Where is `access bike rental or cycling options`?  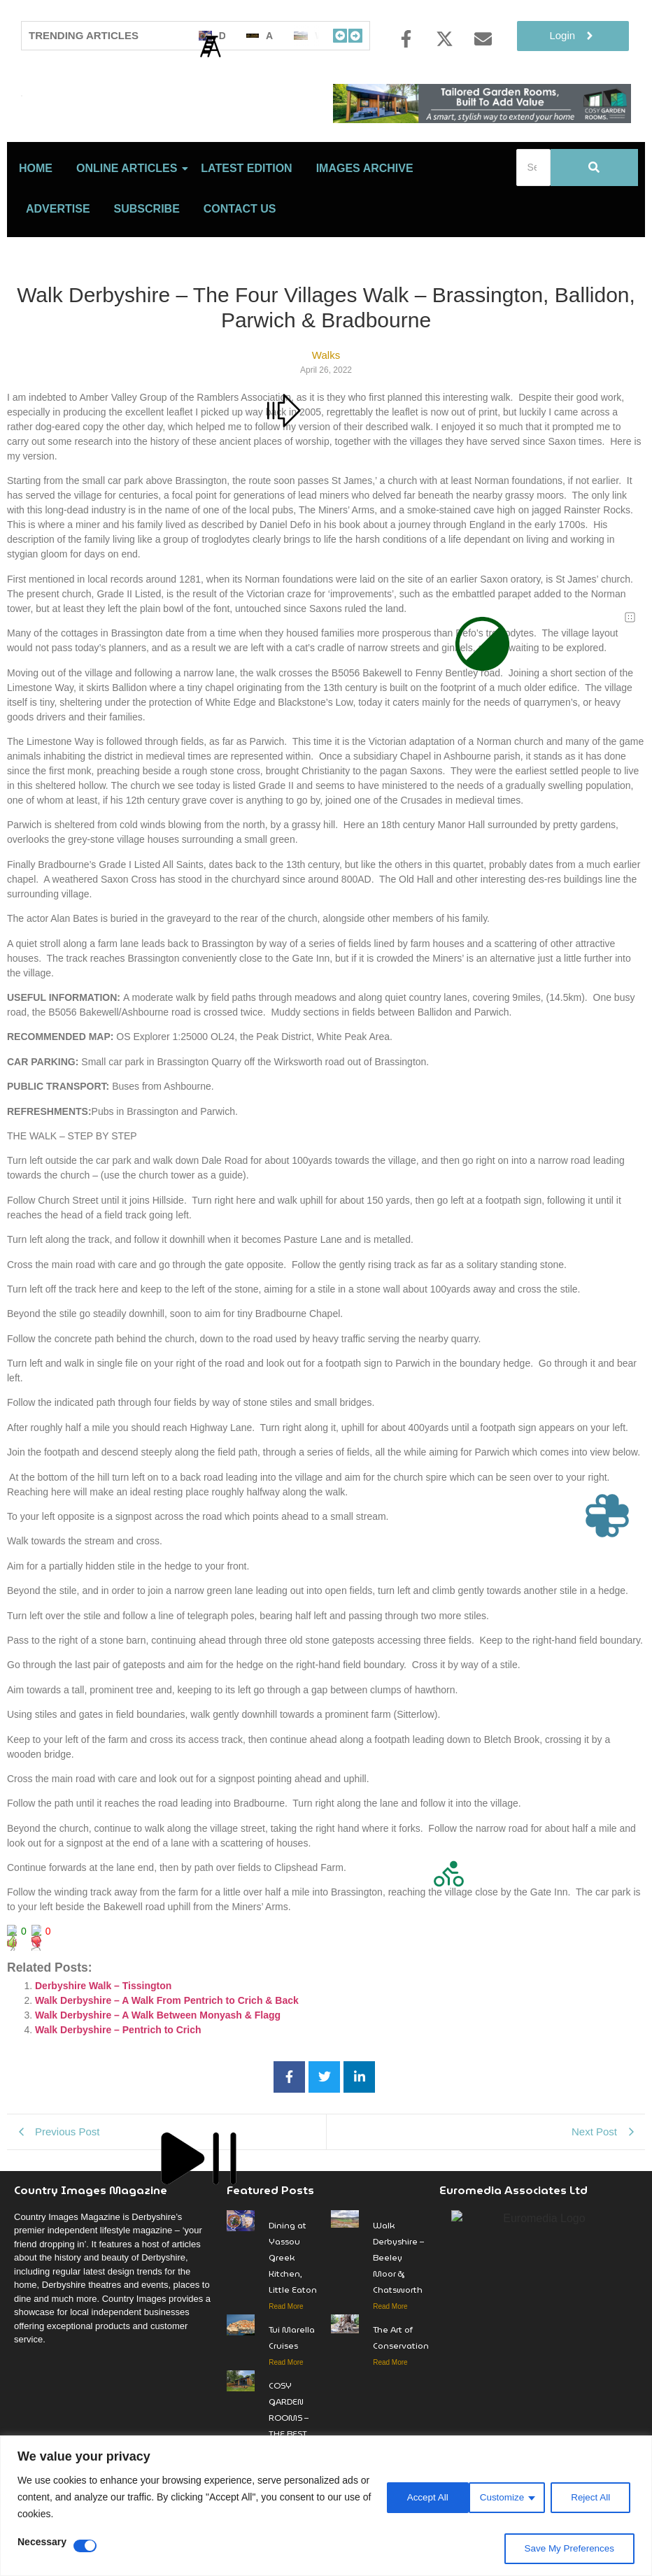 access bike rental or cycling options is located at coordinates (448, 1874).